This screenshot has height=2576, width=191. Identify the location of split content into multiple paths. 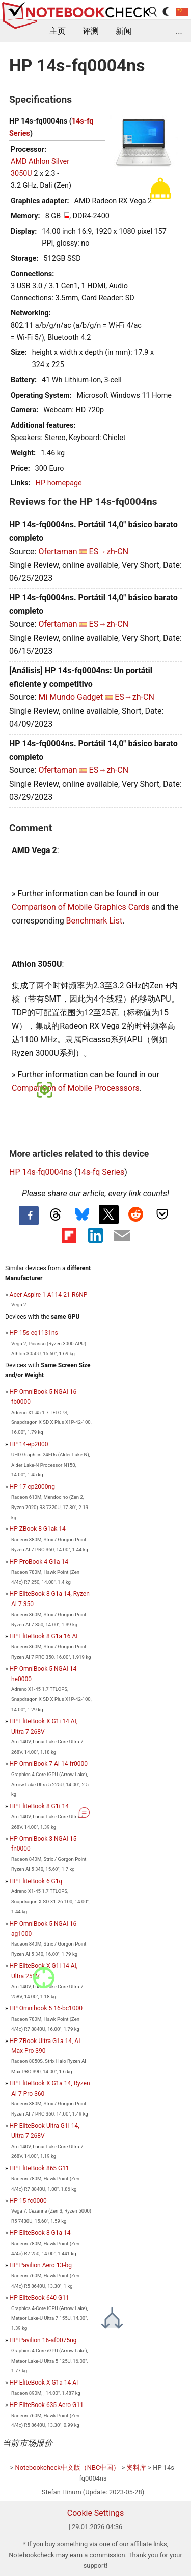
(112, 2319).